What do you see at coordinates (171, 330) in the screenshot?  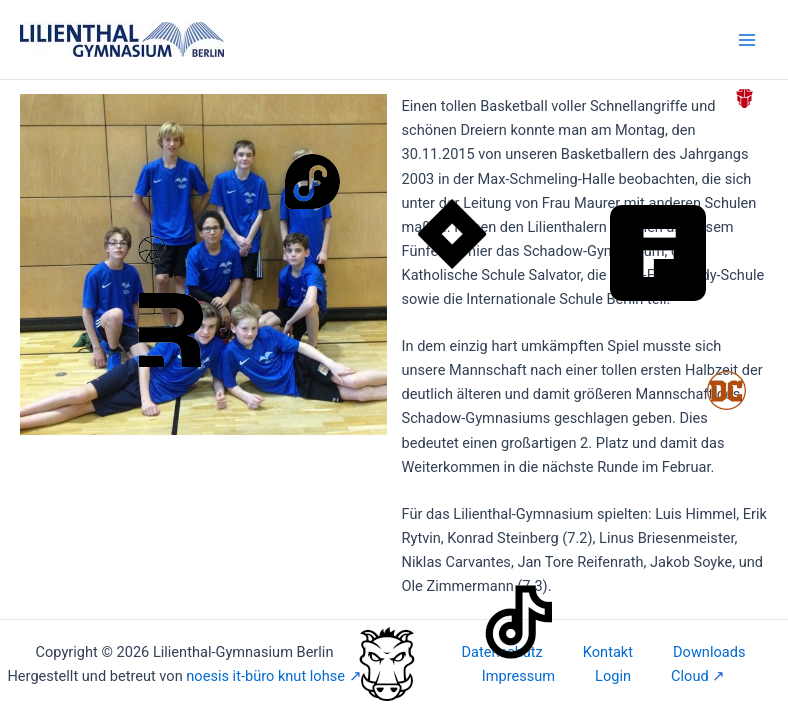 I see `remix framework logo` at bounding box center [171, 330].